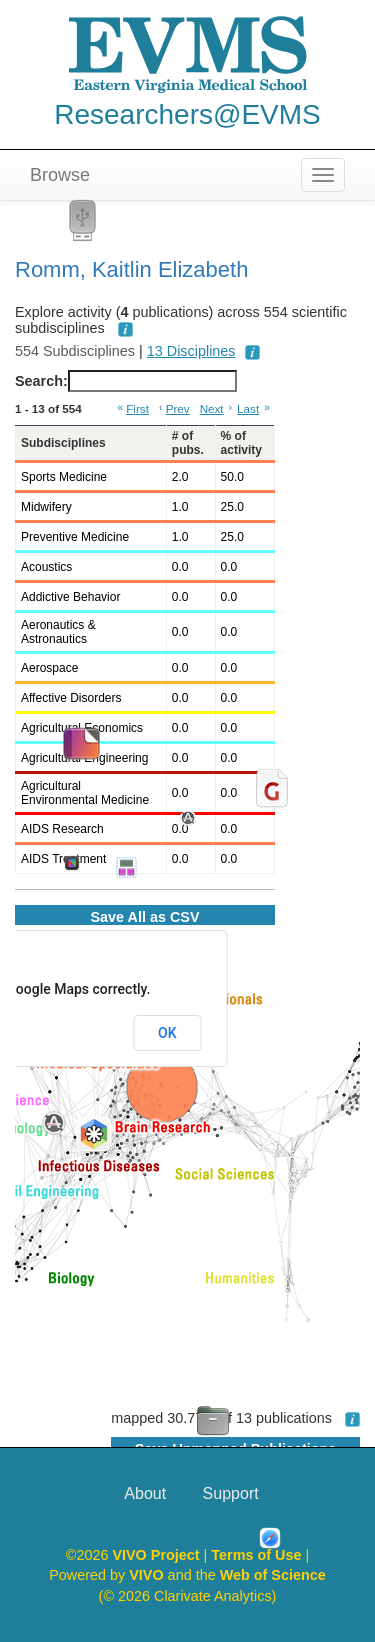  Describe the element at coordinates (272, 788) in the screenshot. I see `a g-code file for 3D printing or CNC machining` at that location.